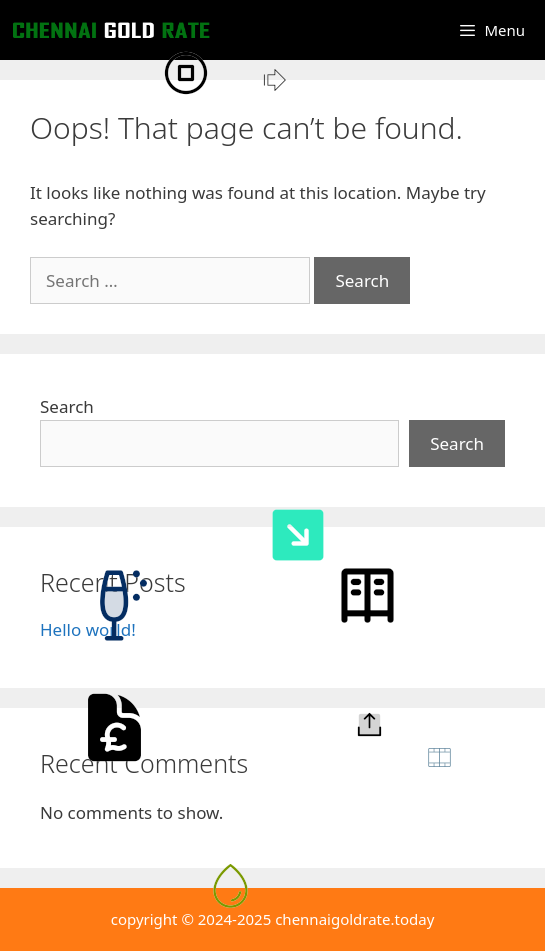 The width and height of the screenshot is (545, 951). What do you see at coordinates (230, 887) in the screenshot?
I see `indicates water or liquid-related settings` at bounding box center [230, 887].